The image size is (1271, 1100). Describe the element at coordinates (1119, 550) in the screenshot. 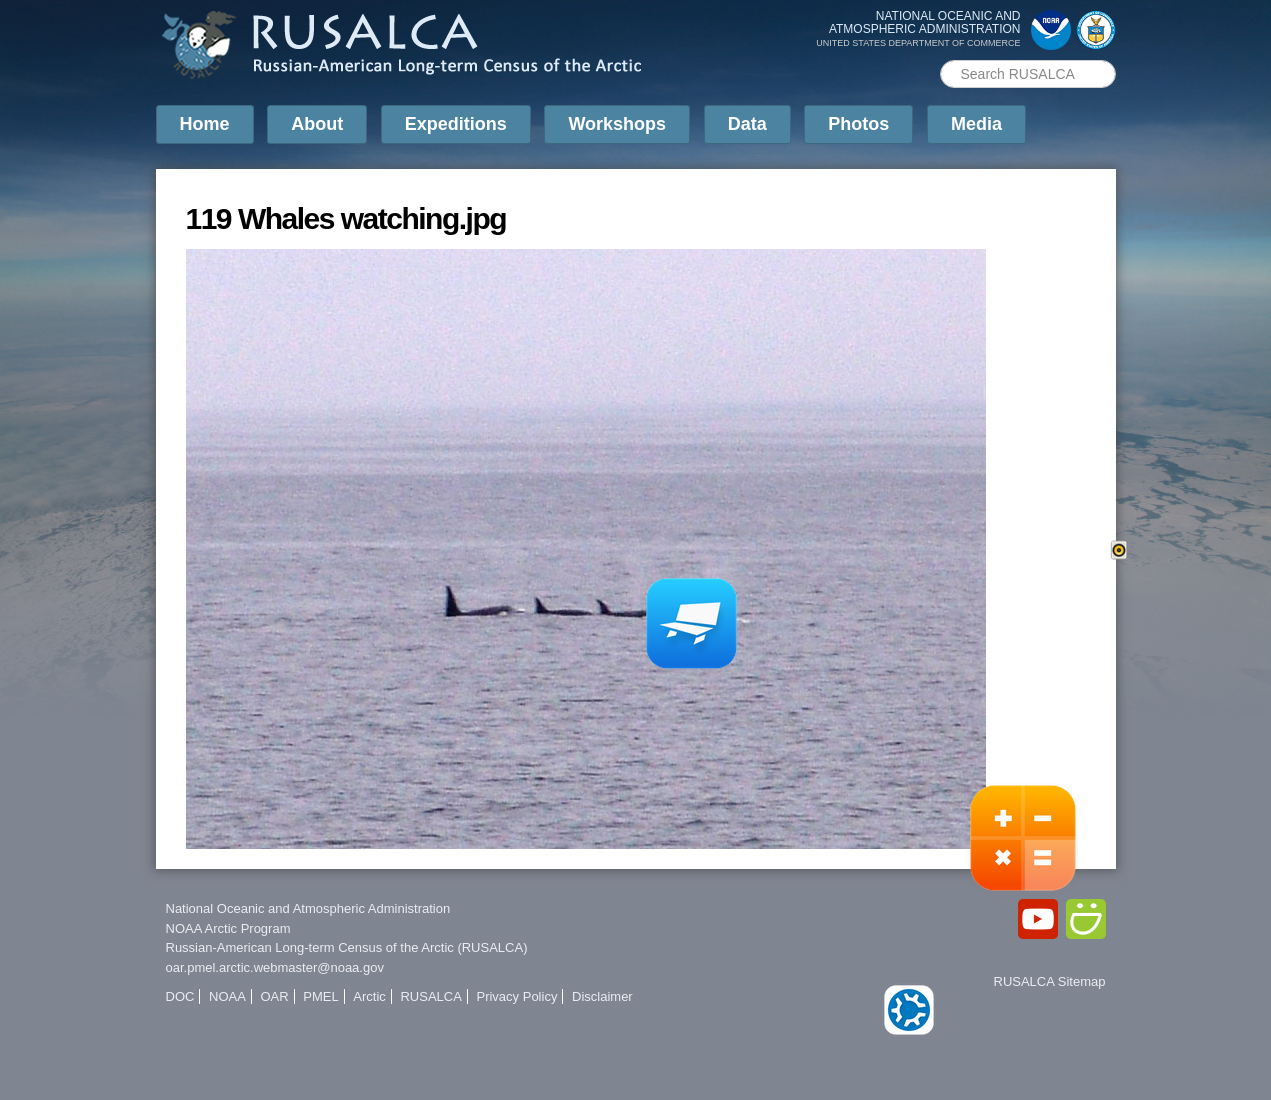

I see `open rhythmbox music player` at that location.